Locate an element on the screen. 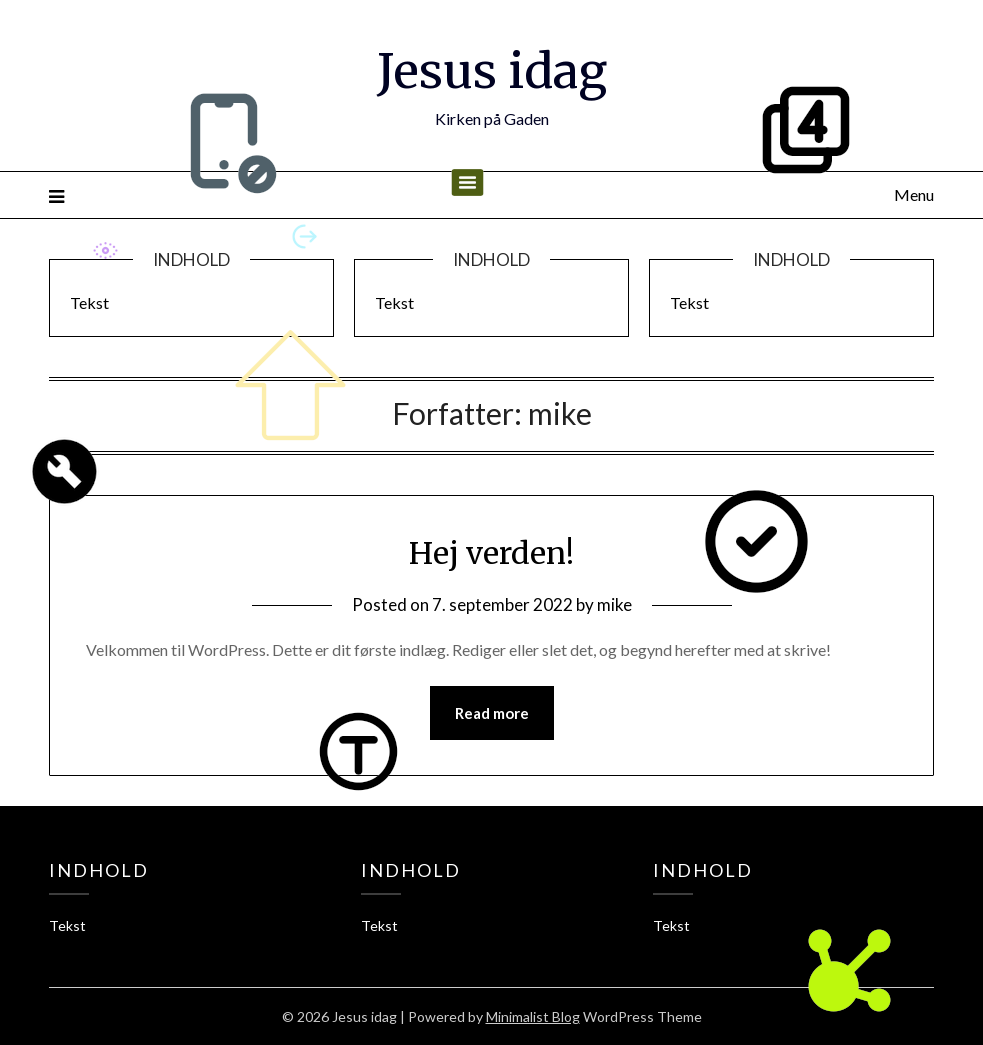 Image resolution: width=983 pixels, height=1045 pixels. visit thingiverse for 3D printable models is located at coordinates (358, 751).